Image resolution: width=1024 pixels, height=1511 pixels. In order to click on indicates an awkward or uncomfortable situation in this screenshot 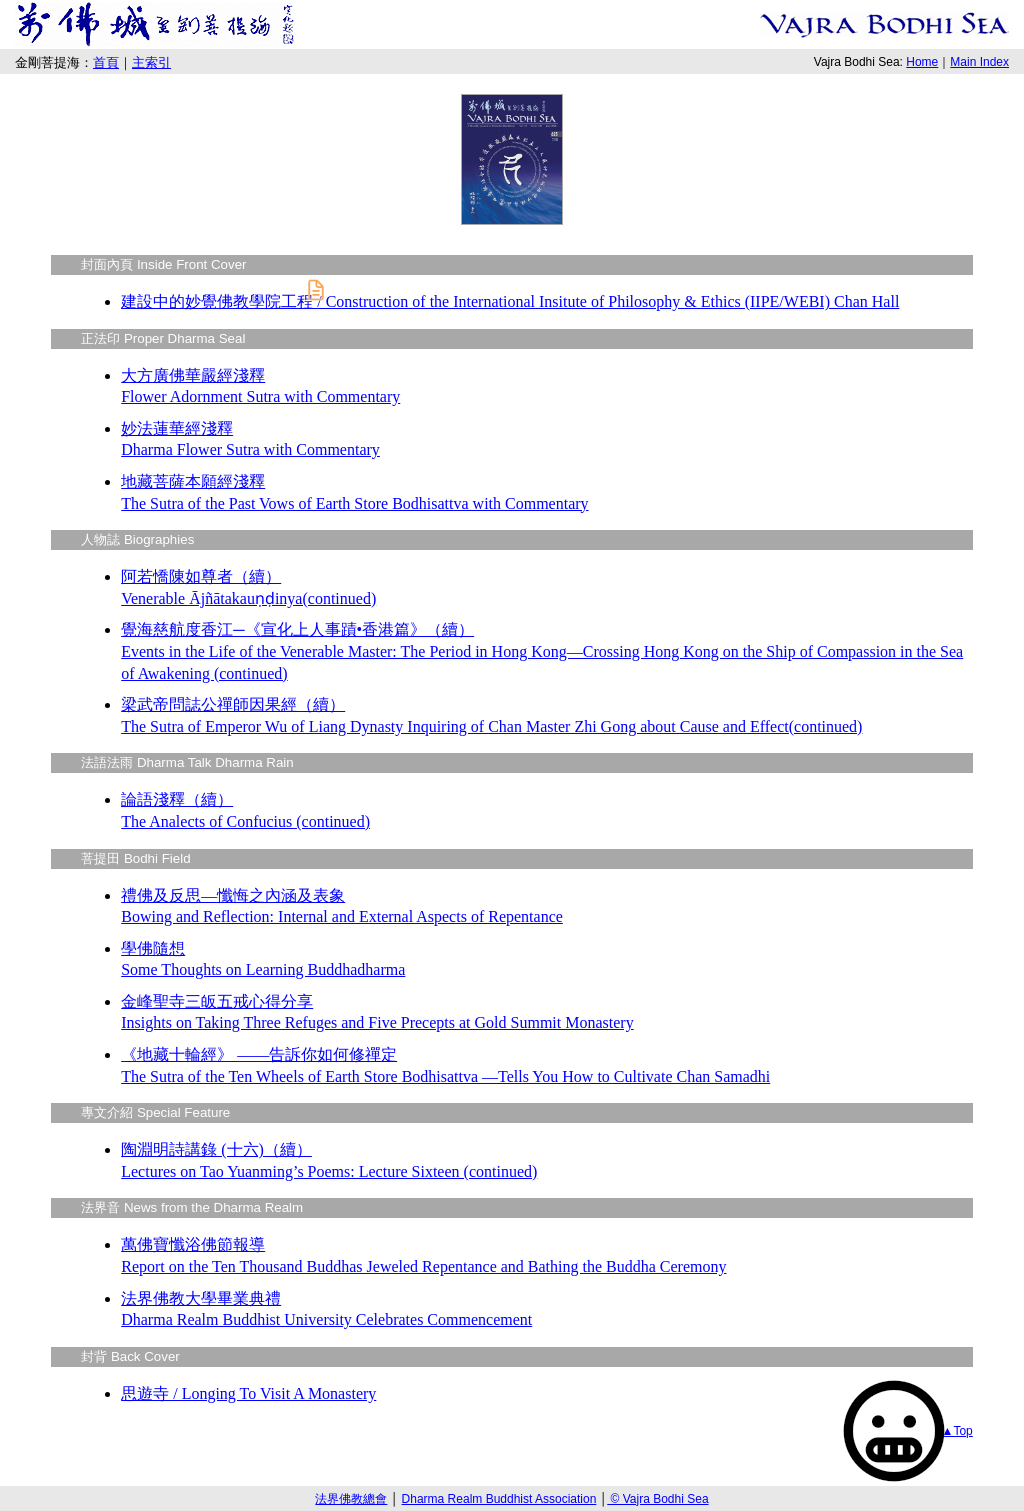, I will do `click(894, 1431)`.